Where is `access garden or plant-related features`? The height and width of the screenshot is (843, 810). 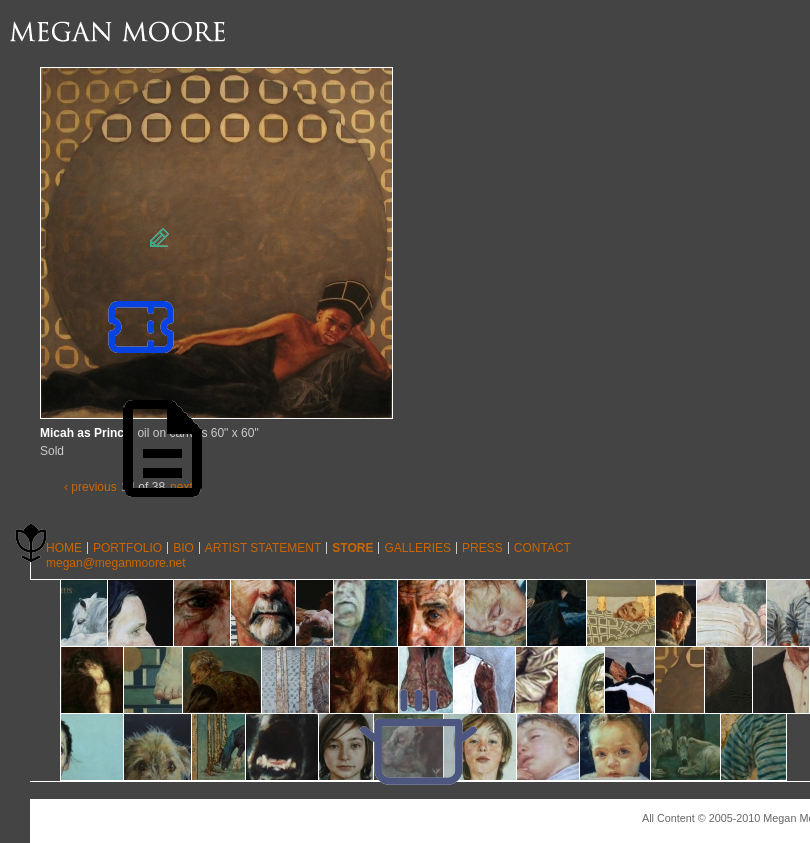 access garden or plant-related features is located at coordinates (31, 543).